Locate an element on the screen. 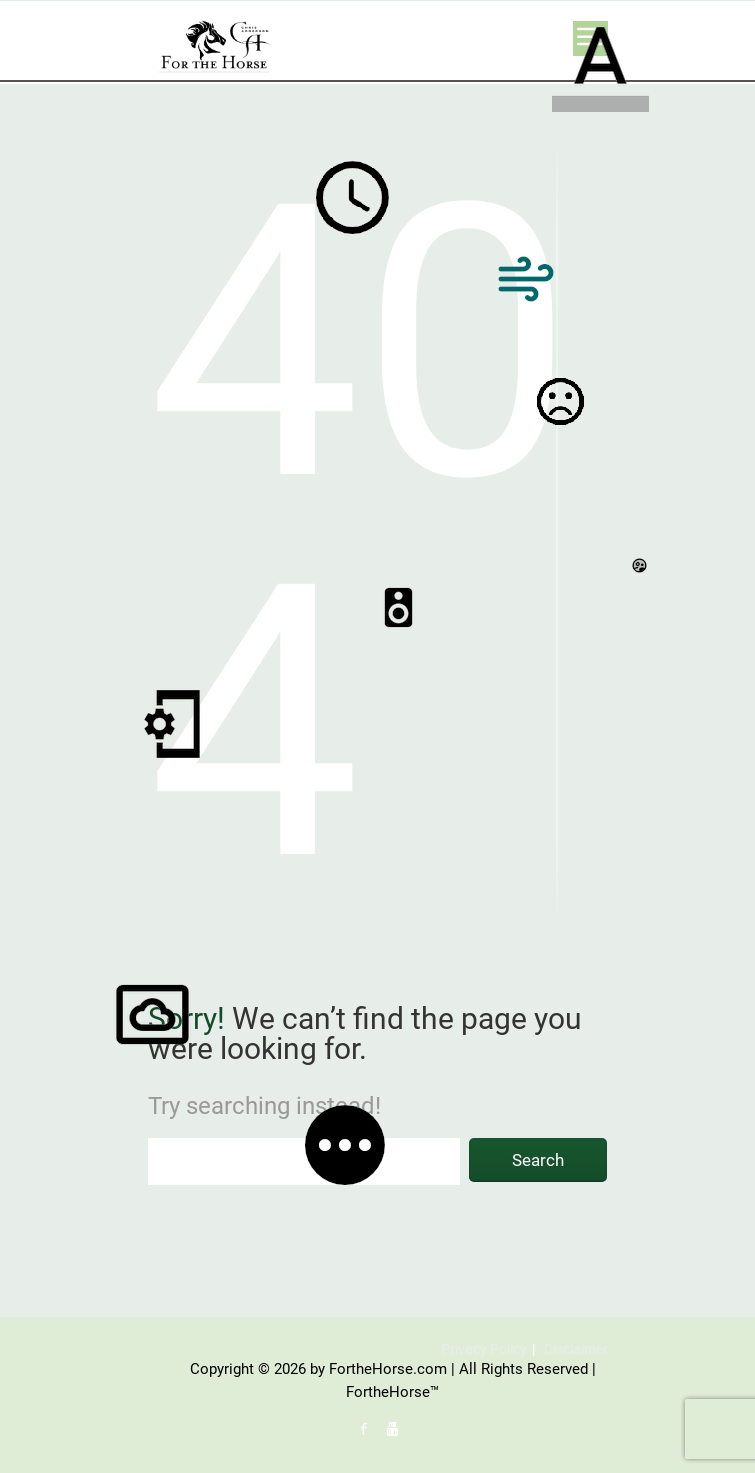  change text color is located at coordinates (600, 63).